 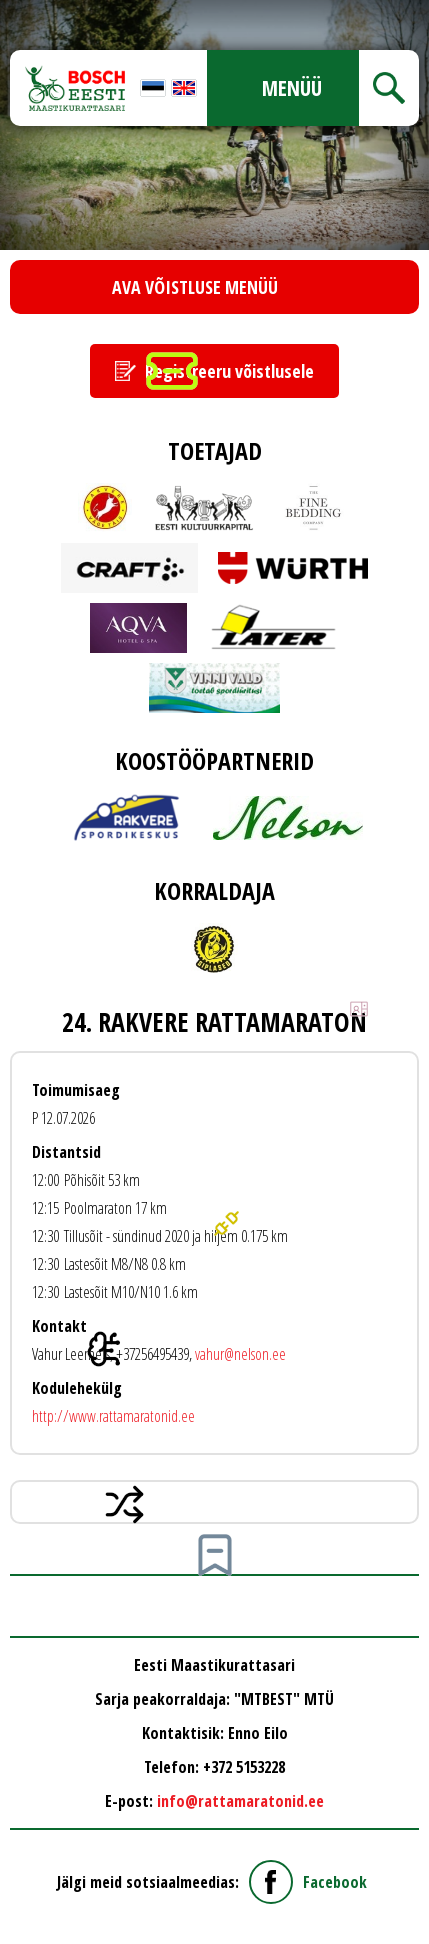 What do you see at coordinates (105, 1349) in the screenshot?
I see `access AI or machine learning features` at bounding box center [105, 1349].